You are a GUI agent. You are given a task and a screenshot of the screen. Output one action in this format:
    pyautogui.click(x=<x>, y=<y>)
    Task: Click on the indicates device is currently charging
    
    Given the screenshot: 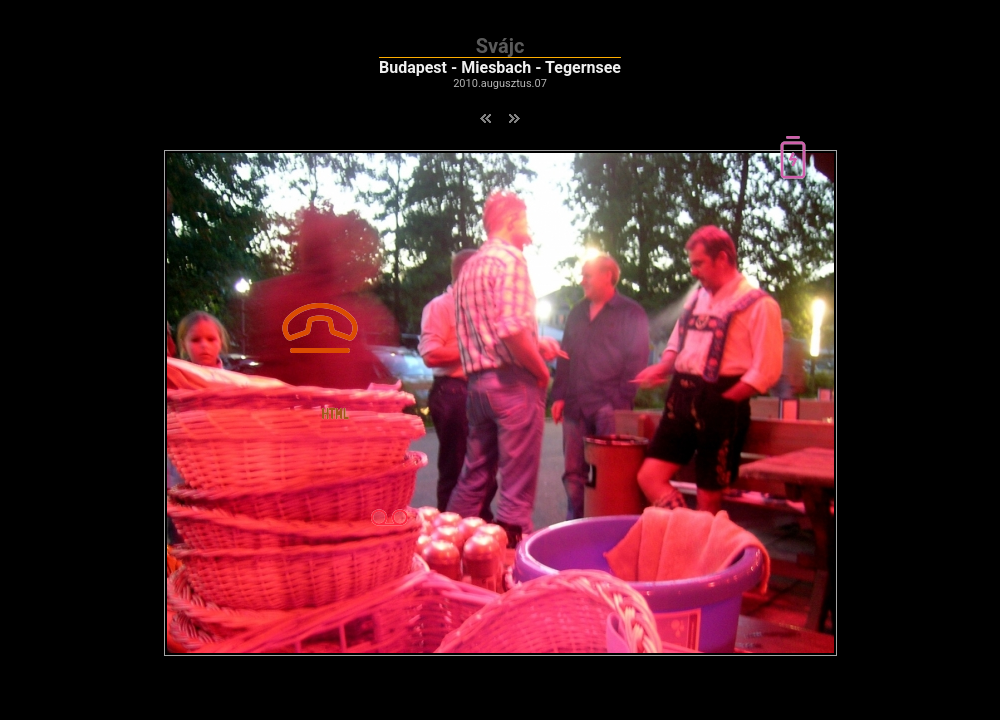 What is the action you would take?
    pyautogui.click(x=793, y=158)
    